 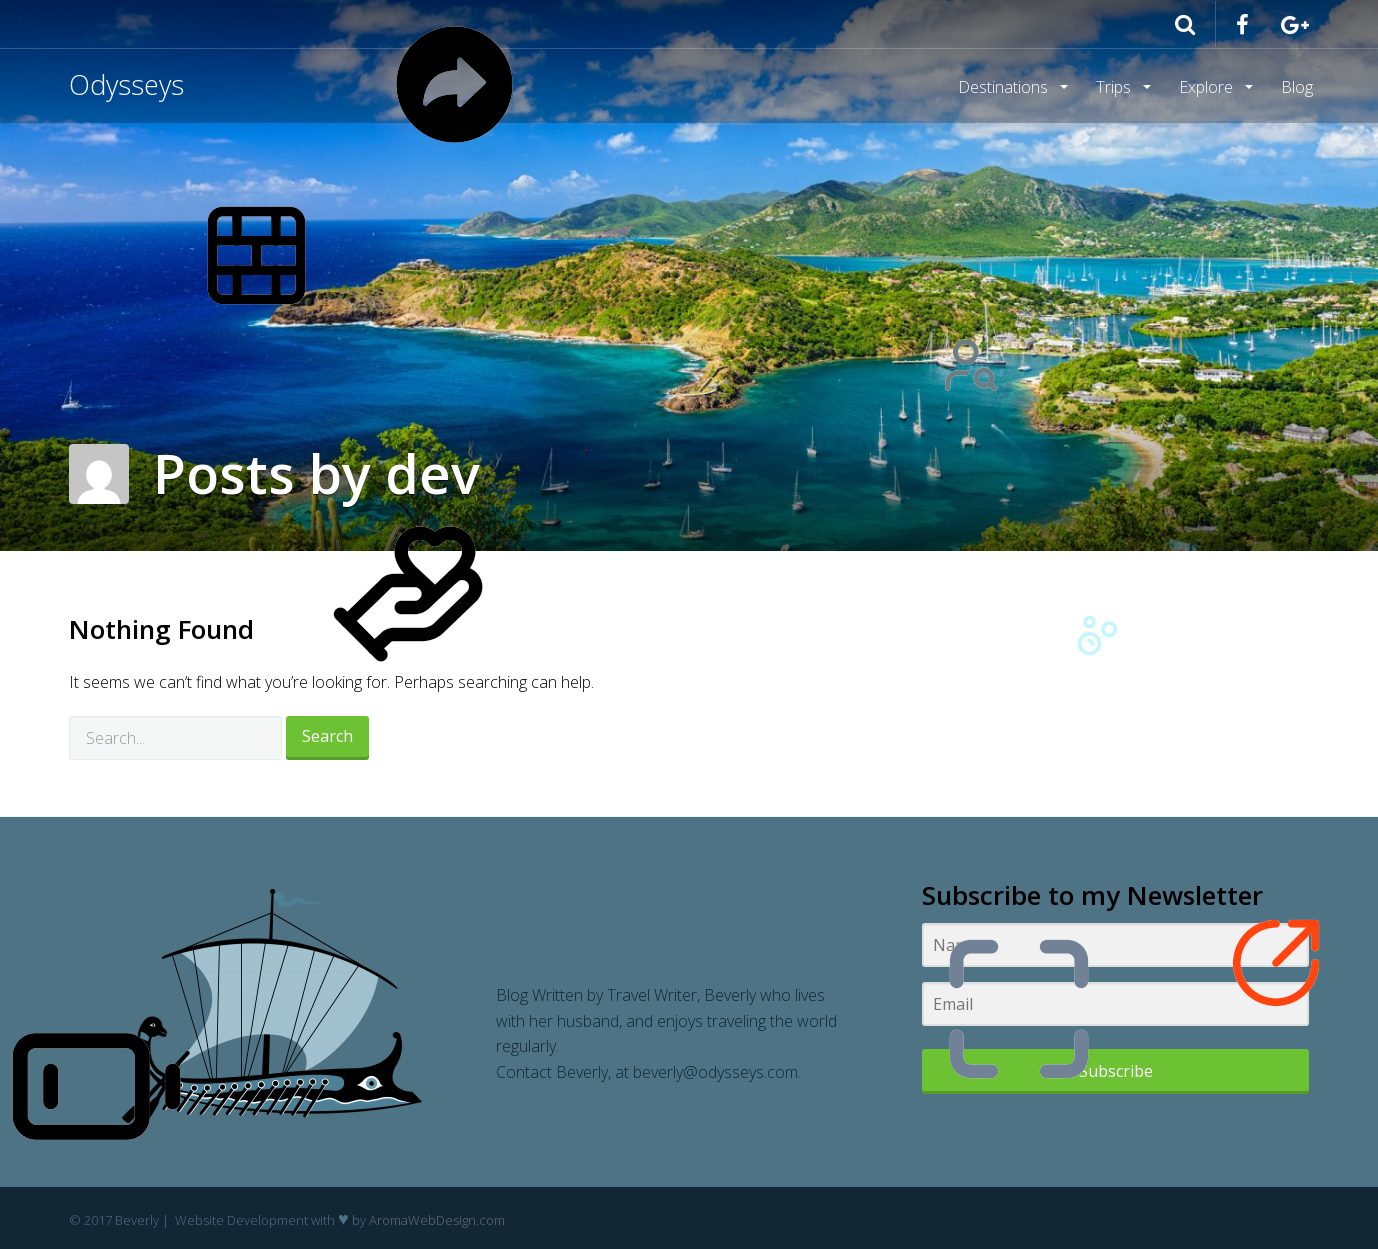 What do you see at coordinates (454, 84) in the screenshot?
I see `share or forward content` at bounding box center [454, 84].